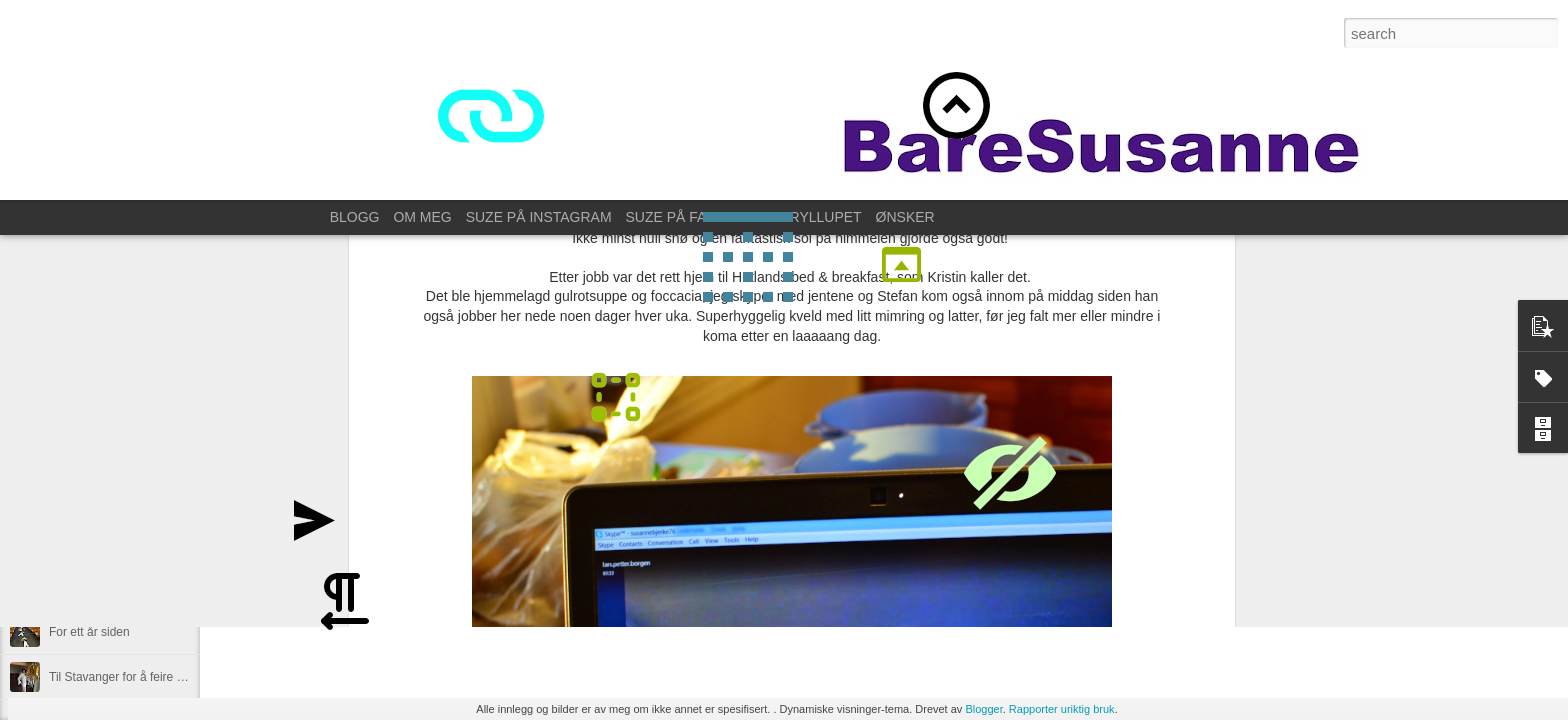 The width and height of the screenshot is (1568, 720). Describe the element at coordinates (901, 264) in the screenshot. I see `maximize or expand the current window` at that location.